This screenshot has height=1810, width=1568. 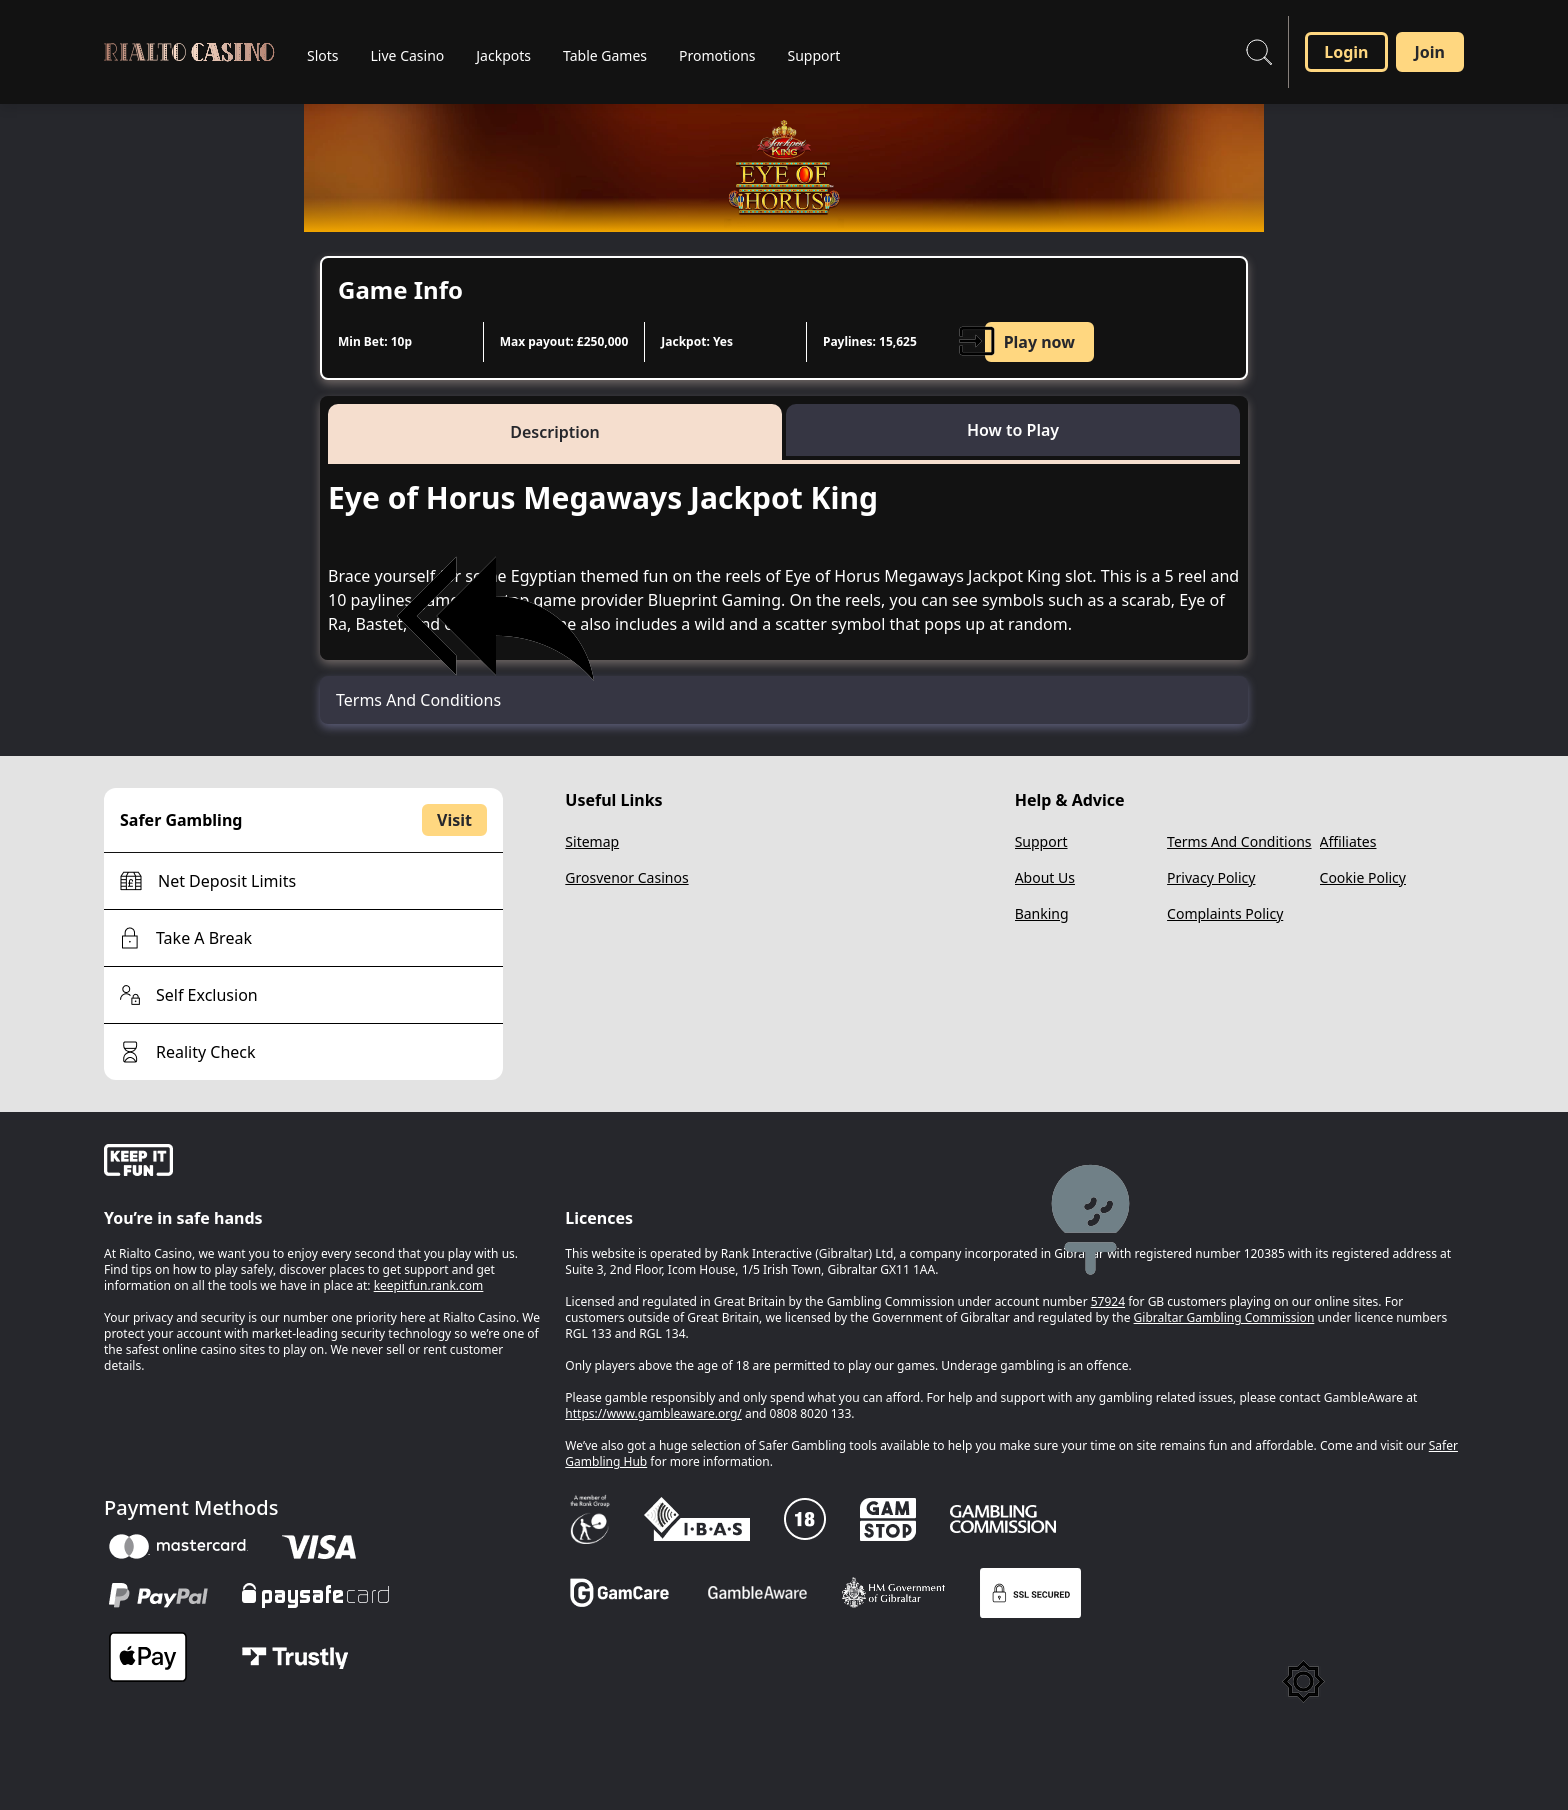 I want to click on reply to all recipients, so click(x=496, y=616).